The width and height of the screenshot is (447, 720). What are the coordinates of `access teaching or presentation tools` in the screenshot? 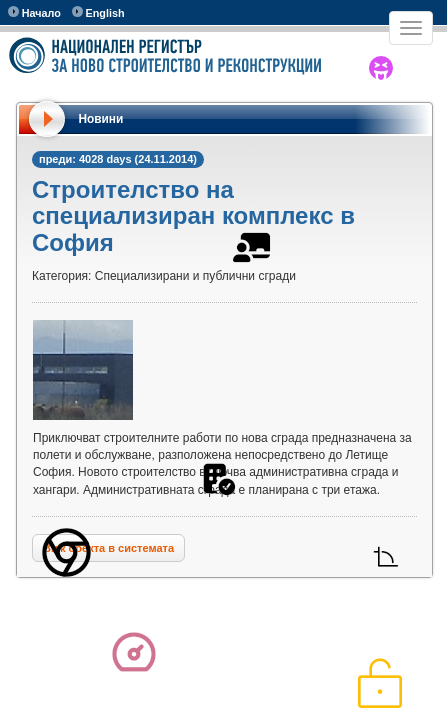 It's located at (252, 246).